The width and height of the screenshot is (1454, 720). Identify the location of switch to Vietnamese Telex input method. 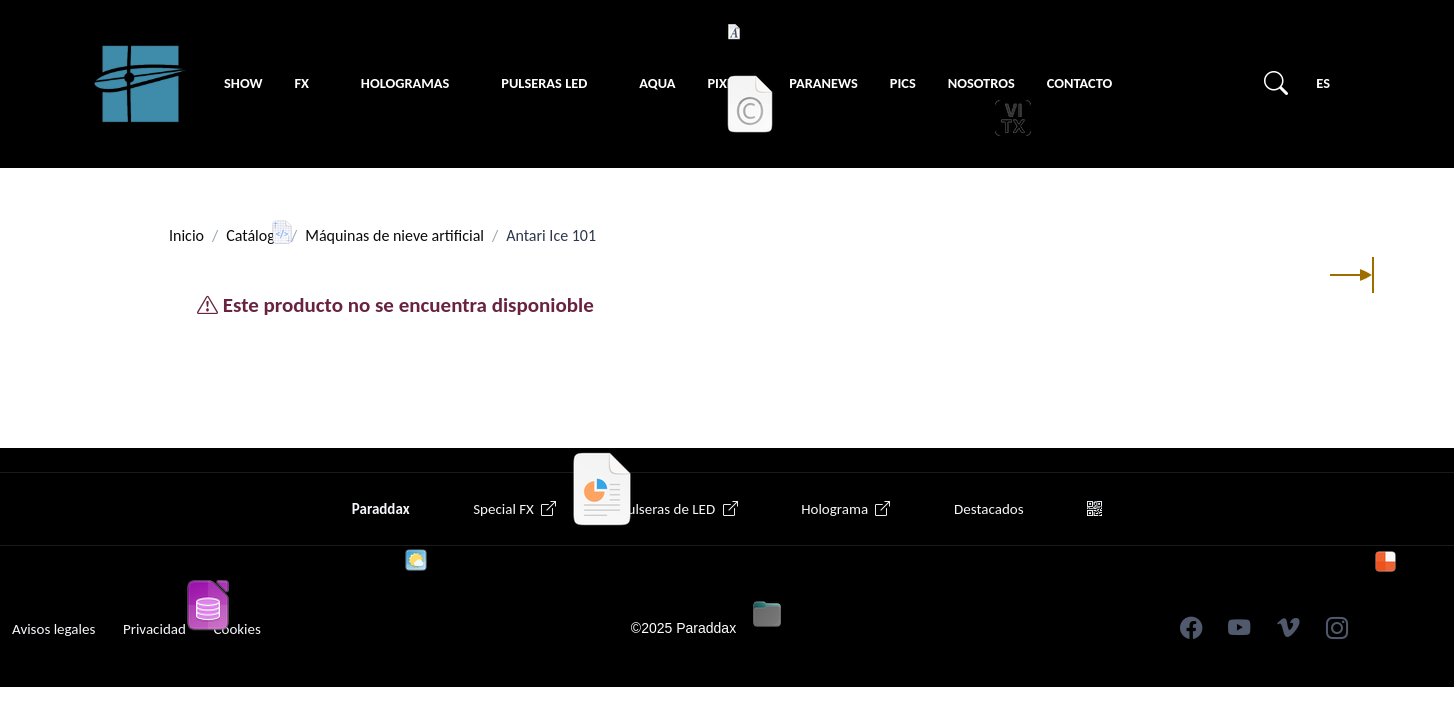
(1013, 118).